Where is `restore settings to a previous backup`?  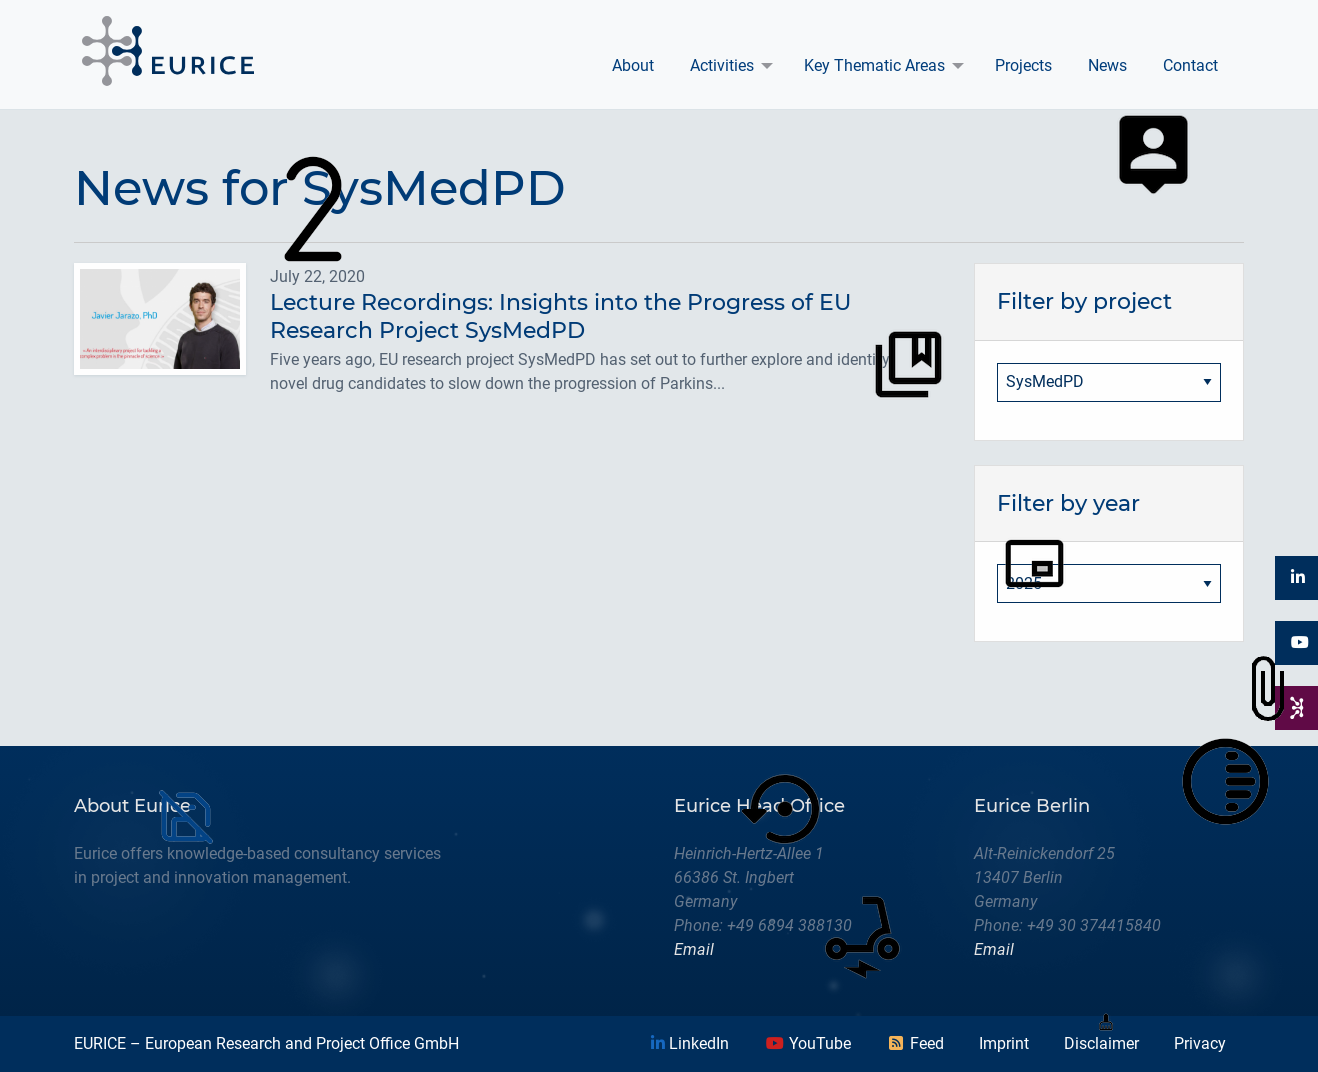
restore settings to a previous backup is located at coordinates (785, 809).